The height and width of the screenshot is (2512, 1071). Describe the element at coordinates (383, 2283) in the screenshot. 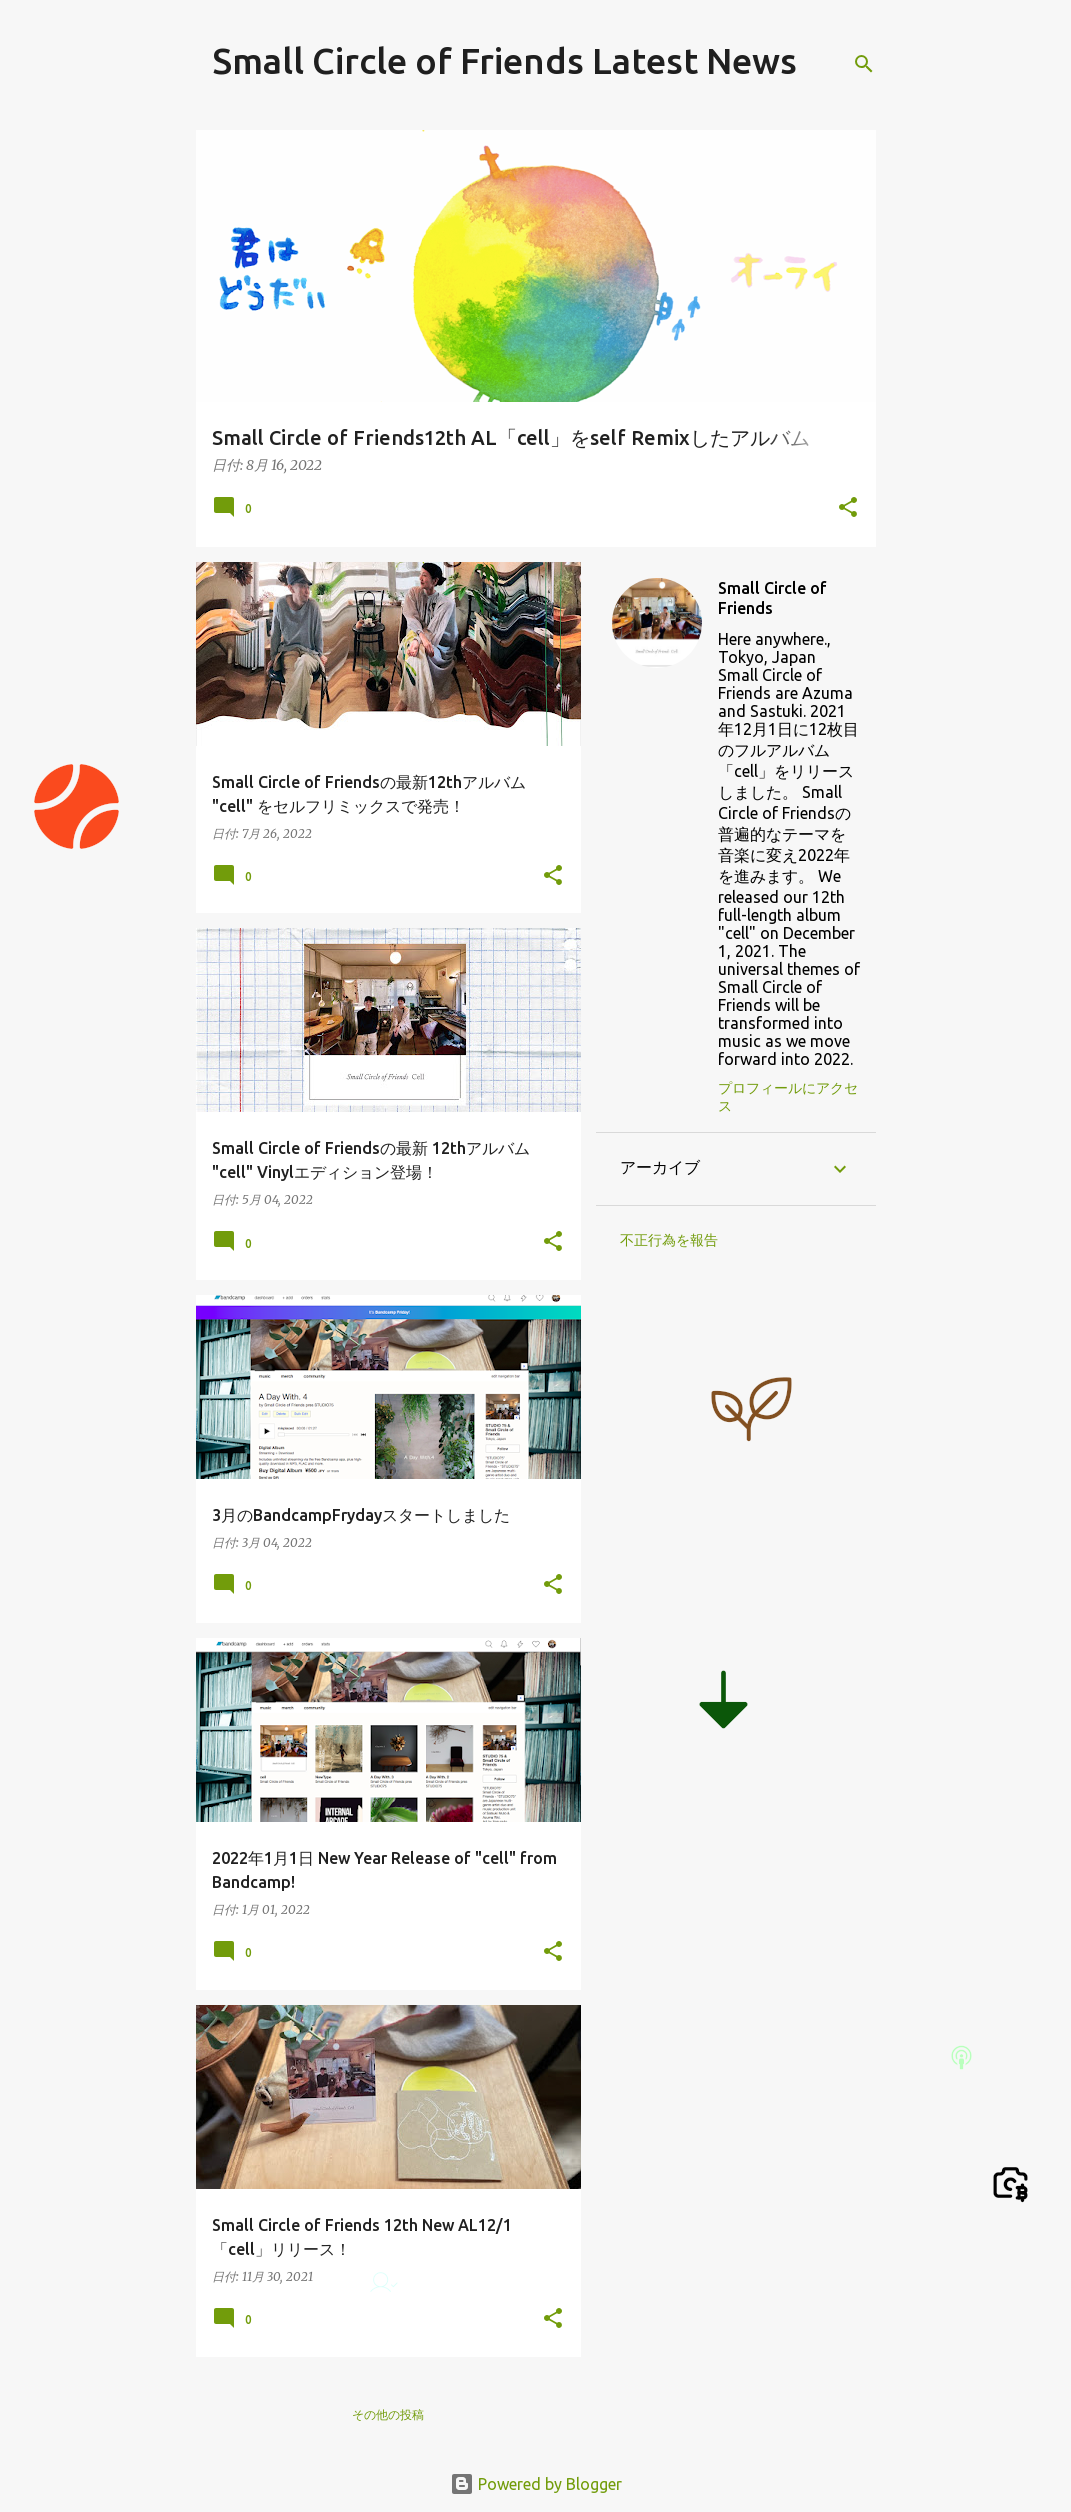

I see `user verified or confirmed` at that location.